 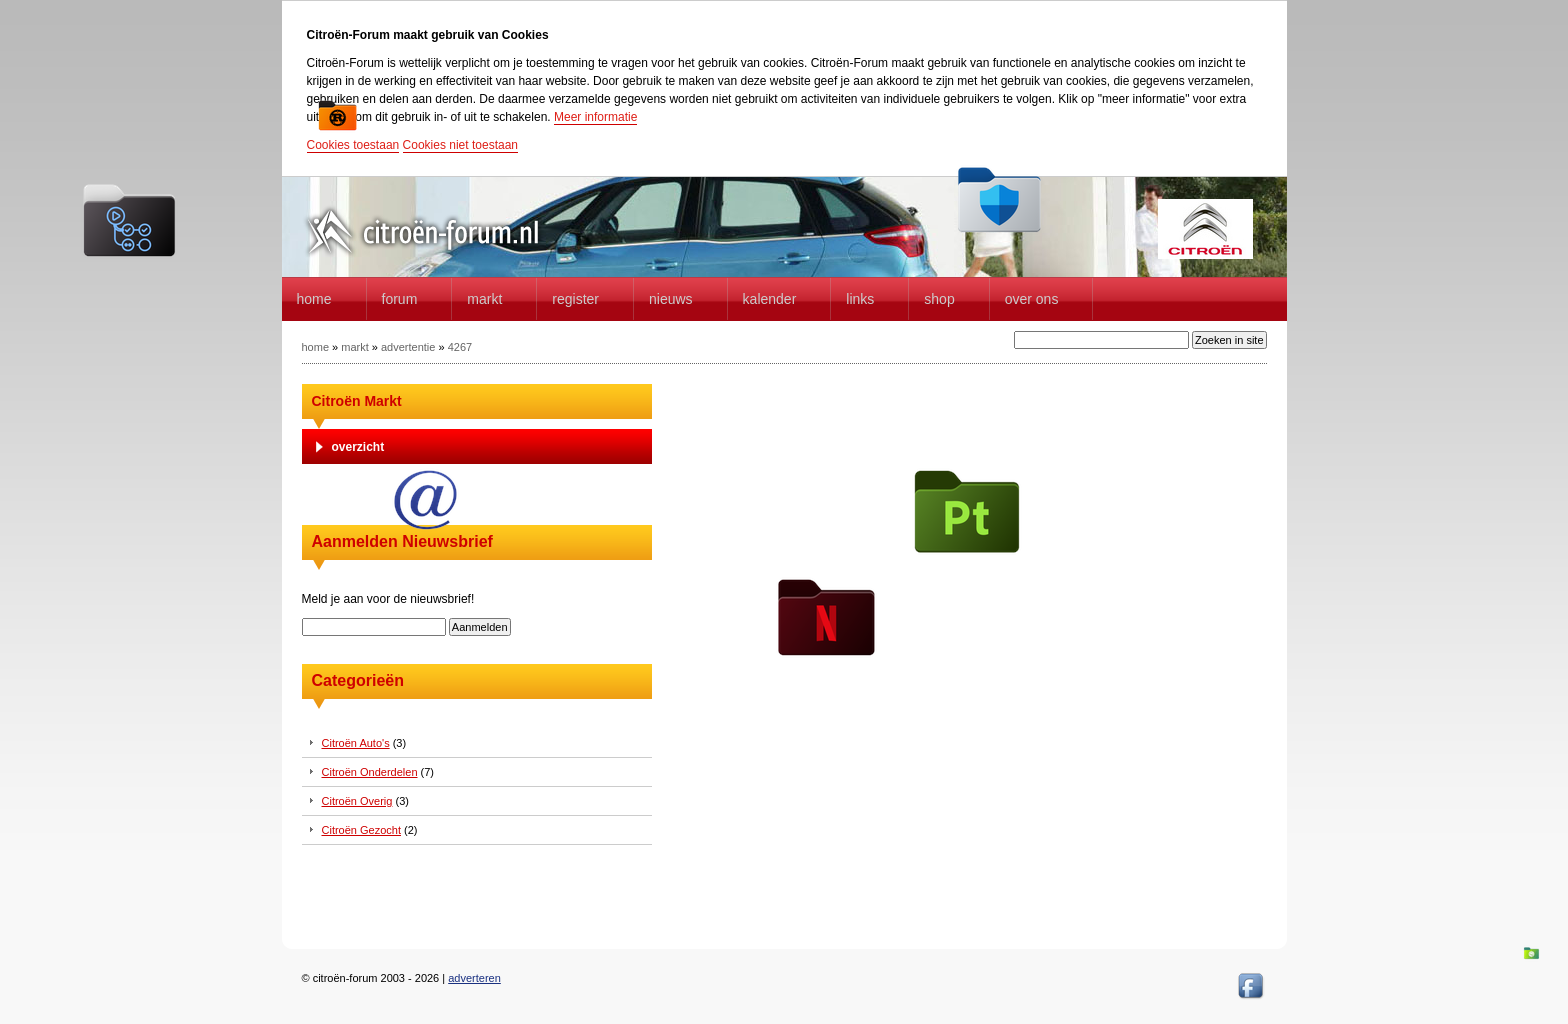 I want to click on open microsoft defender security files folder, so click(x=999, y=202).